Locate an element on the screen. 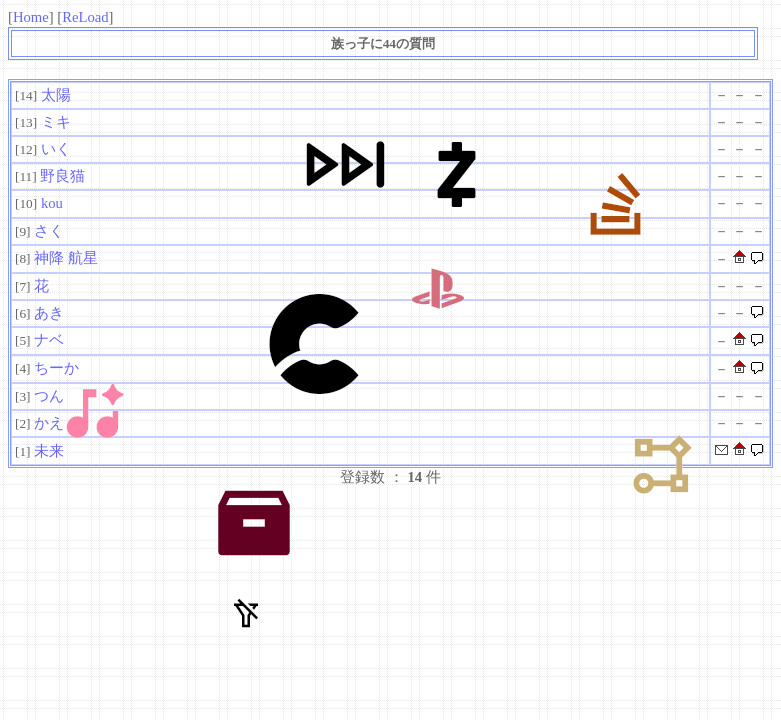 The height and width of the screenshot is (720, 781). clear all active filters is located at coordinates (246, 614).